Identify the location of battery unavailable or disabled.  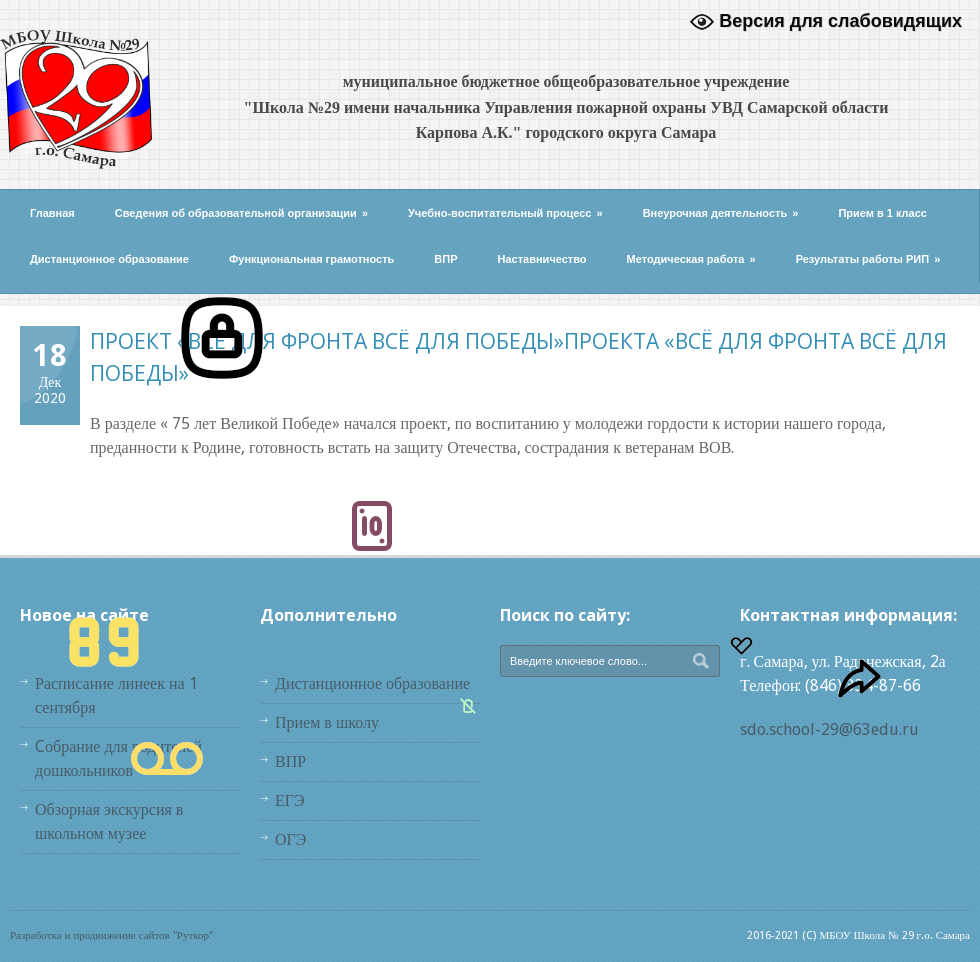
(468, 706).